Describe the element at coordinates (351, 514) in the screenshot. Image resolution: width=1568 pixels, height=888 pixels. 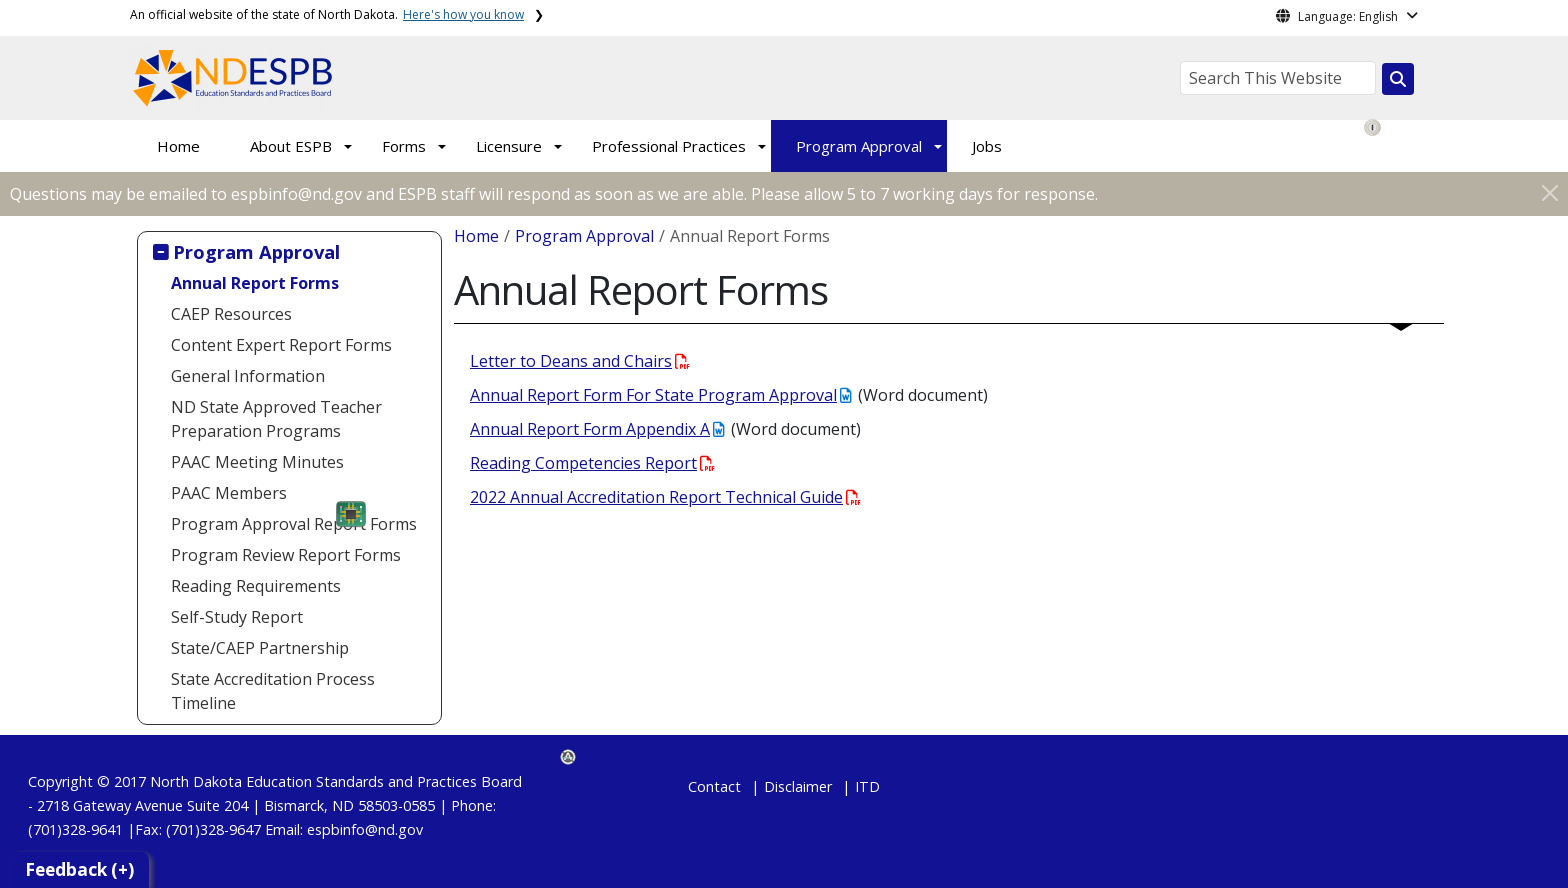
I see `open jockey system configuration app` at that location.